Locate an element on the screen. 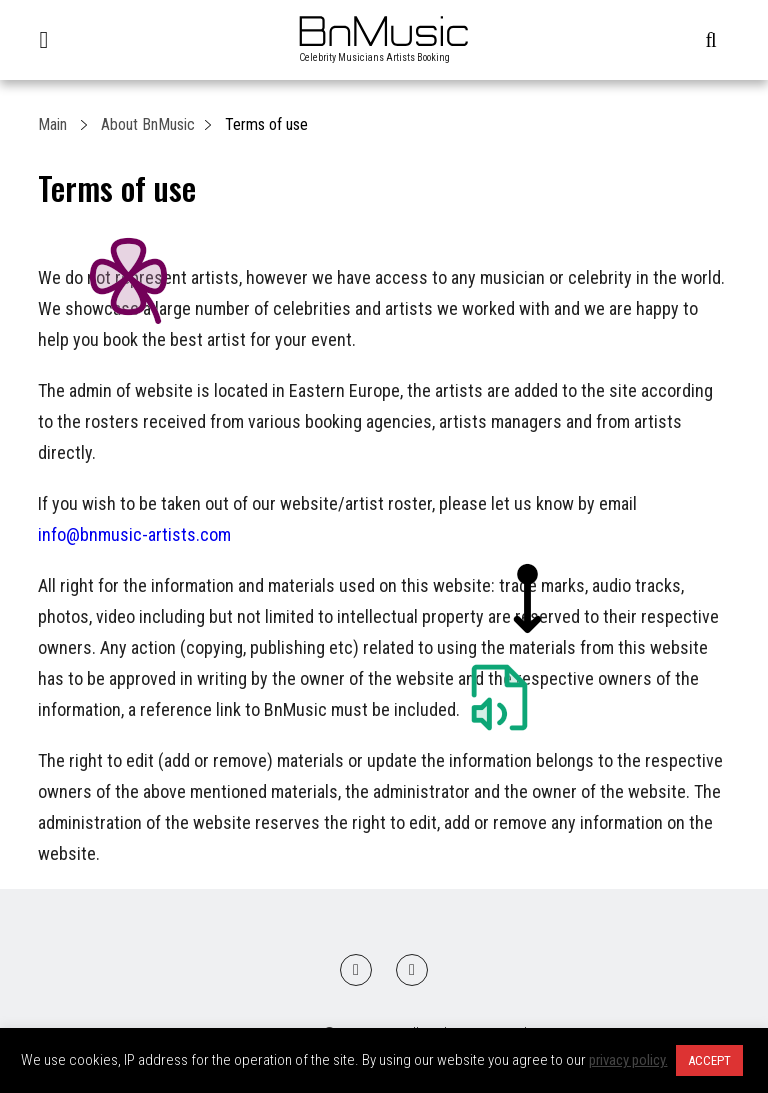  scroll down or view more content is located at coordinates (527, 598).